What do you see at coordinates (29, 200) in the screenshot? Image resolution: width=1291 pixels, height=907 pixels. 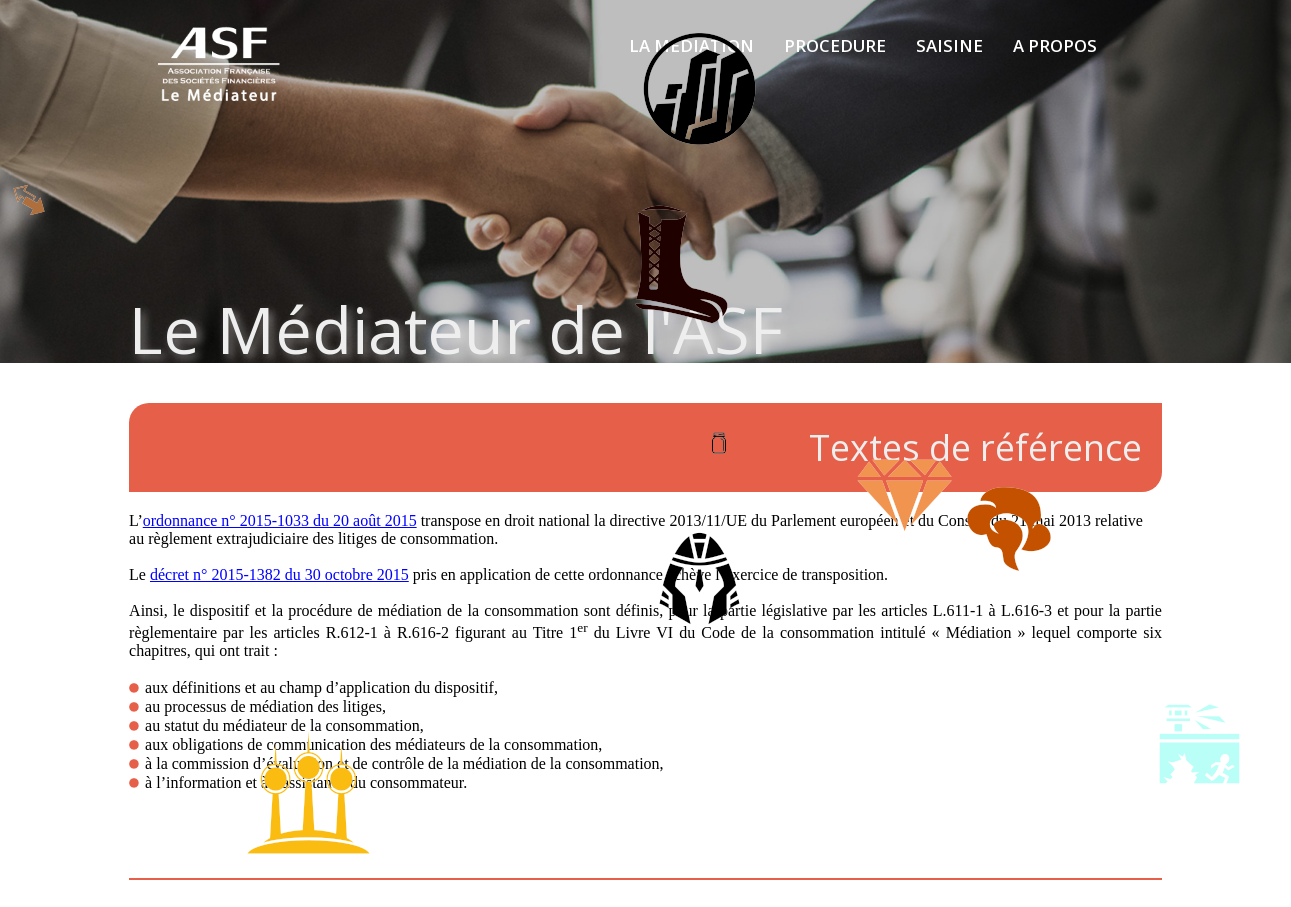 I see `switch between two states or modes` at bounding box center [29, 200].